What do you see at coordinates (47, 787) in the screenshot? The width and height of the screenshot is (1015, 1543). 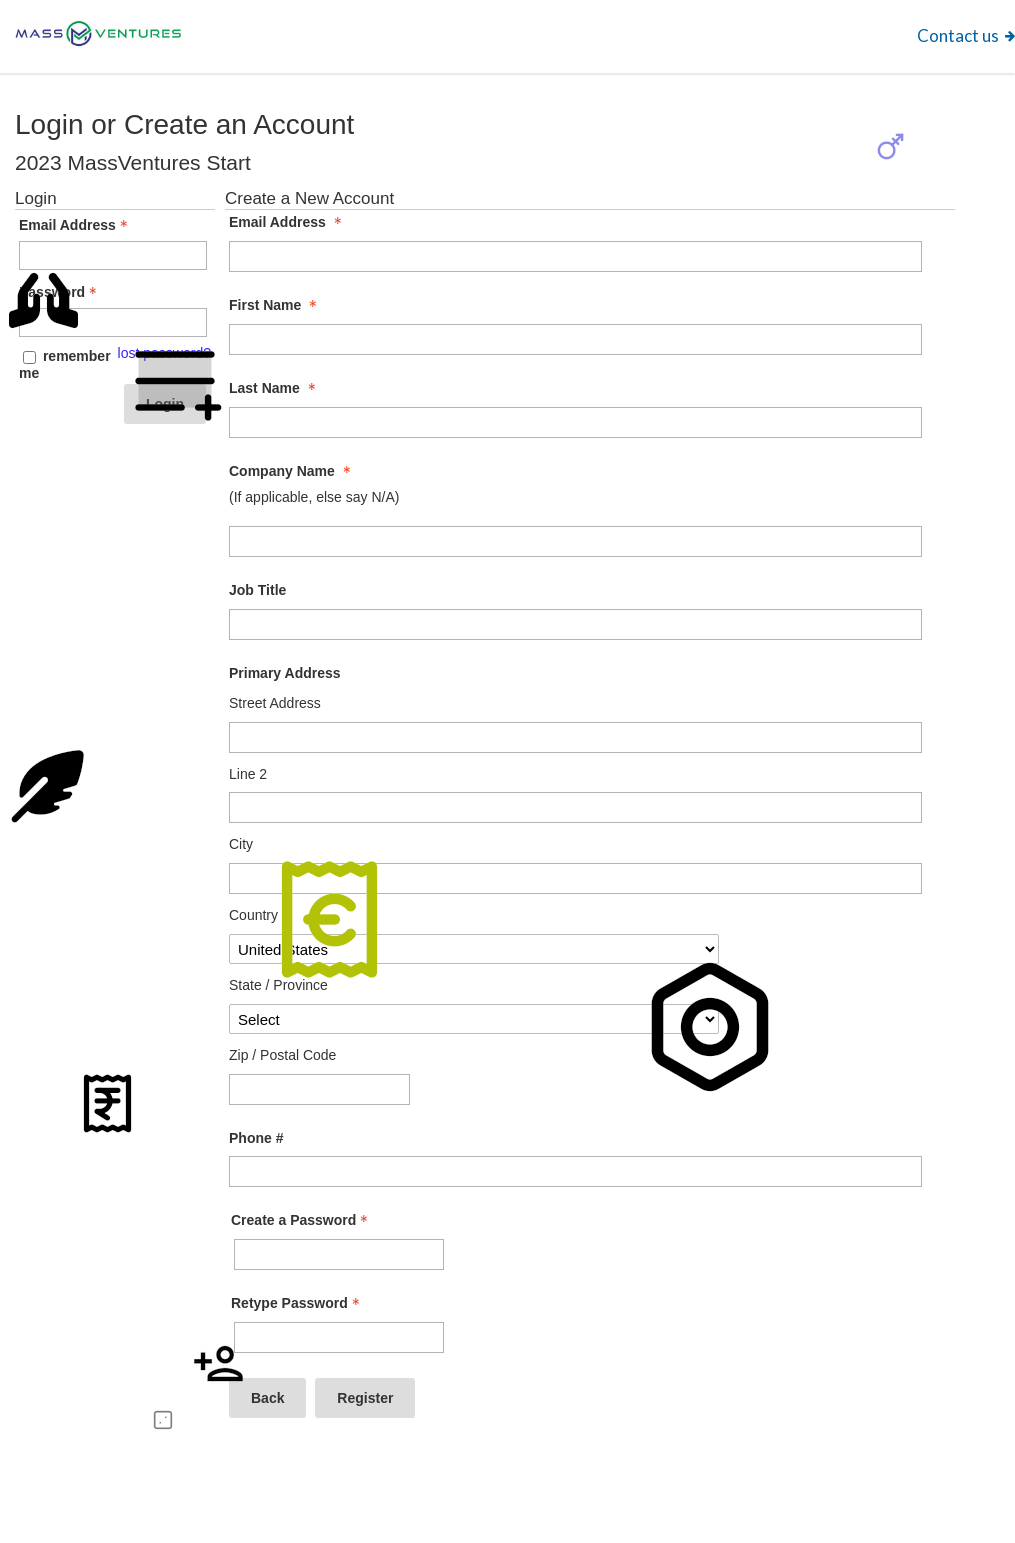 I see `compose a new message or note` at bounding box center [47, 787].